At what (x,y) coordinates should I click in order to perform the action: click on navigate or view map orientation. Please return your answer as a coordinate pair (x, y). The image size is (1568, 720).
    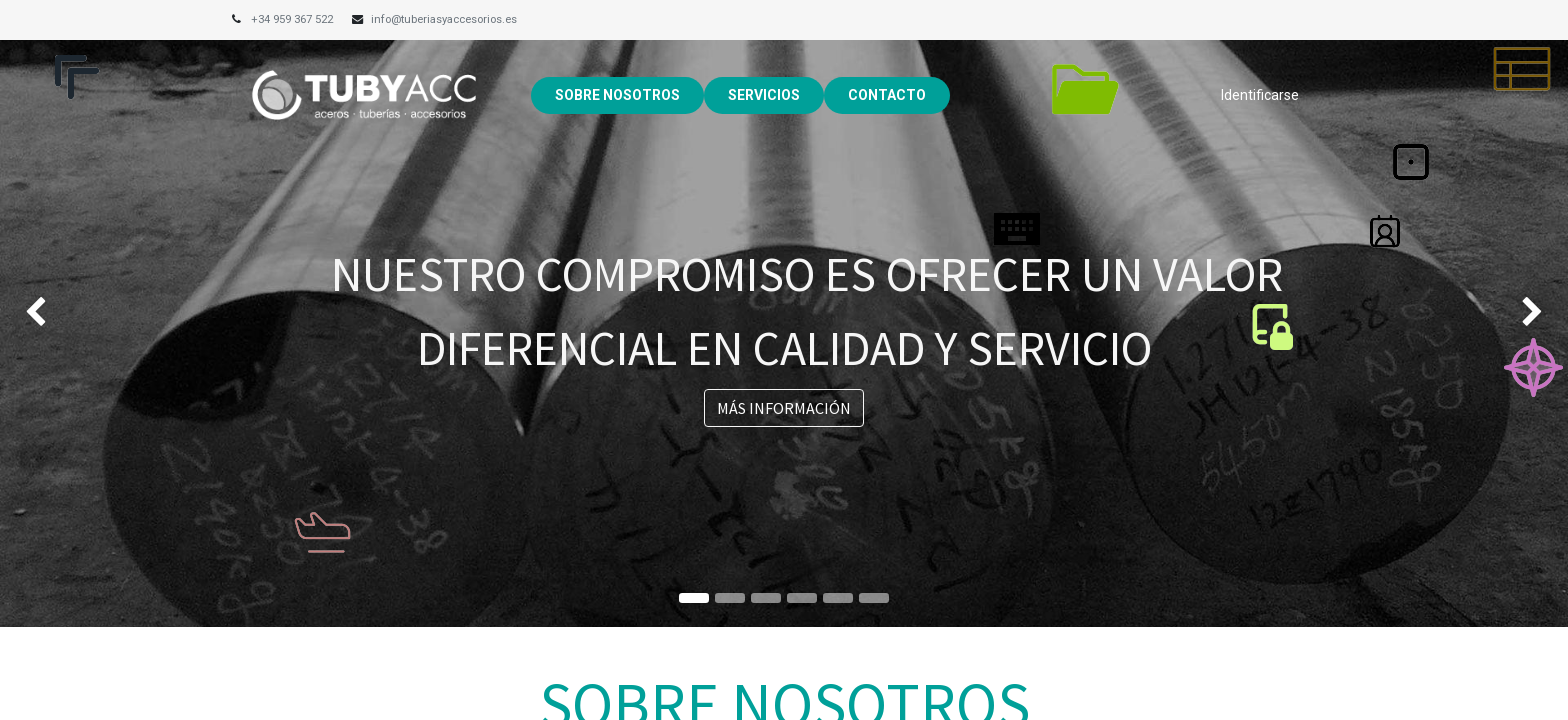
    Looking at the image, I should click on (1533, 367).